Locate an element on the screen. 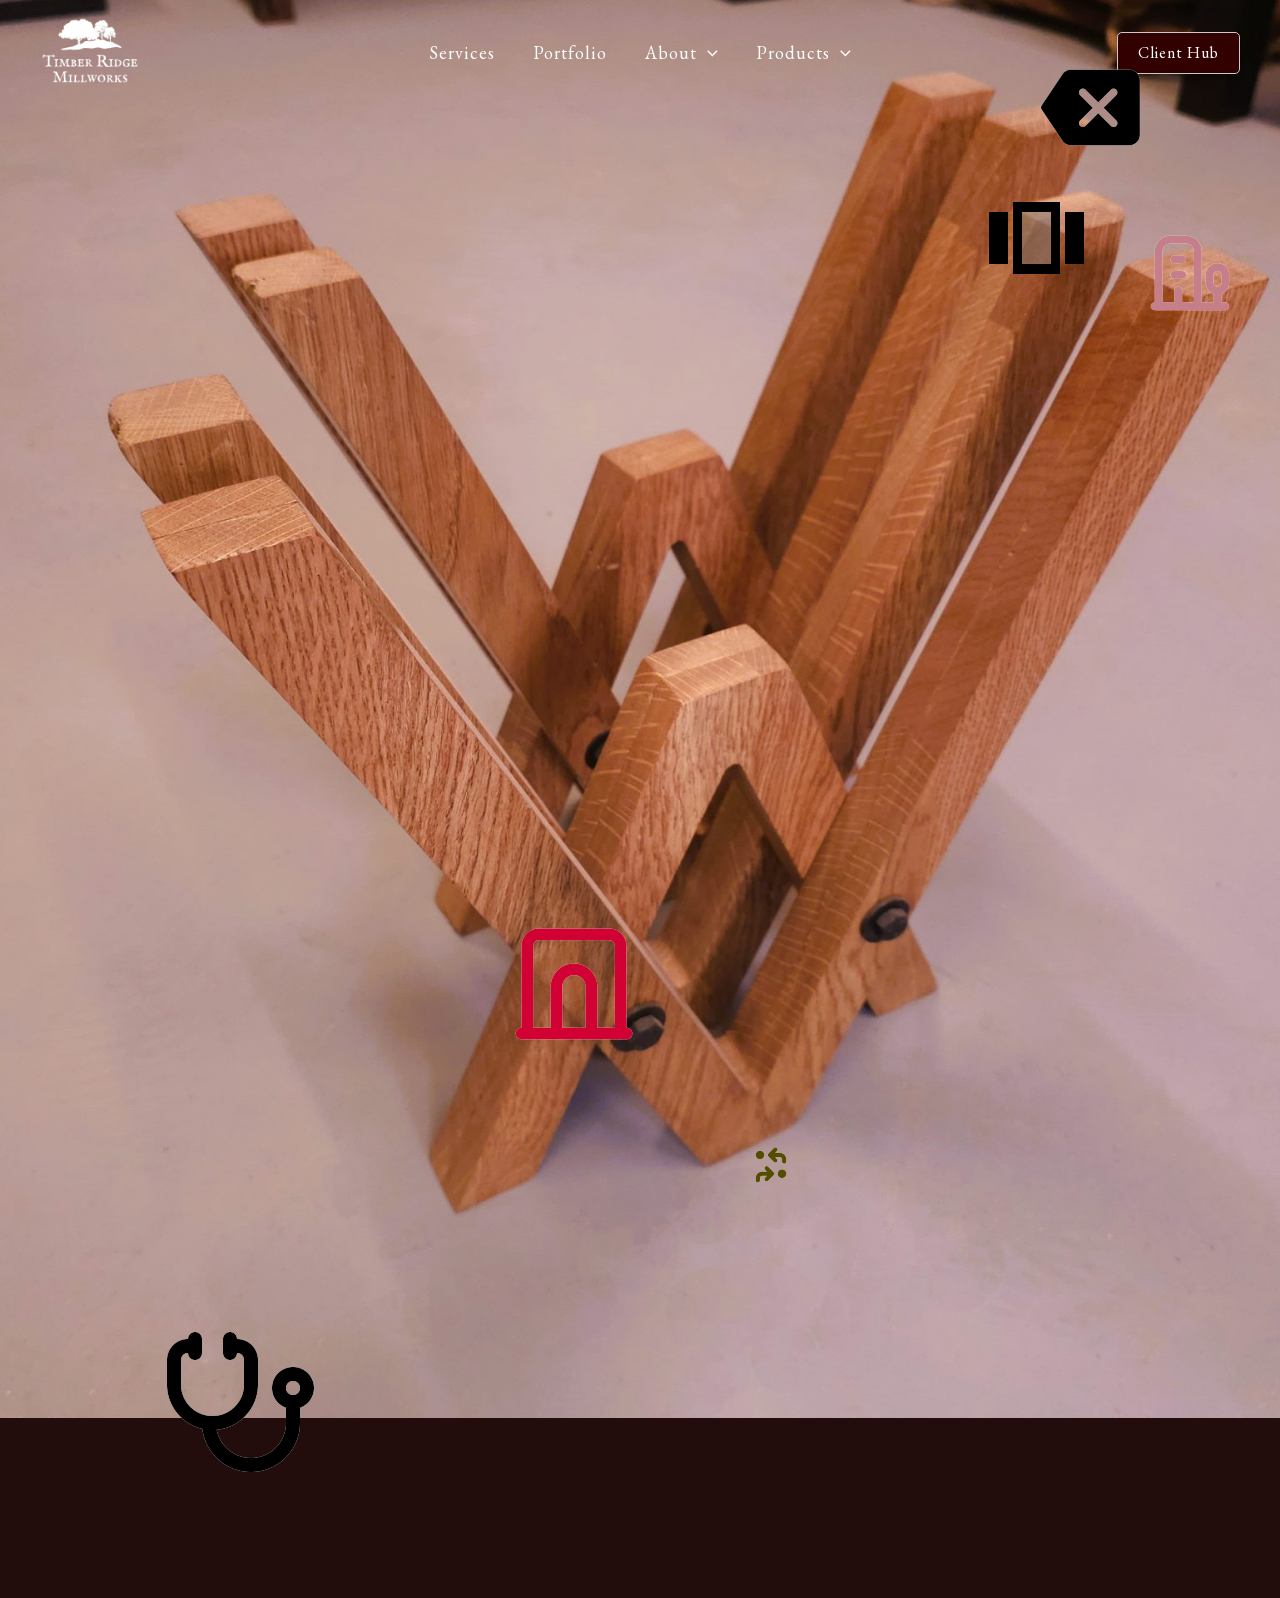  view content in carousel or slideshow mode is located at coordinates (1036, 240).